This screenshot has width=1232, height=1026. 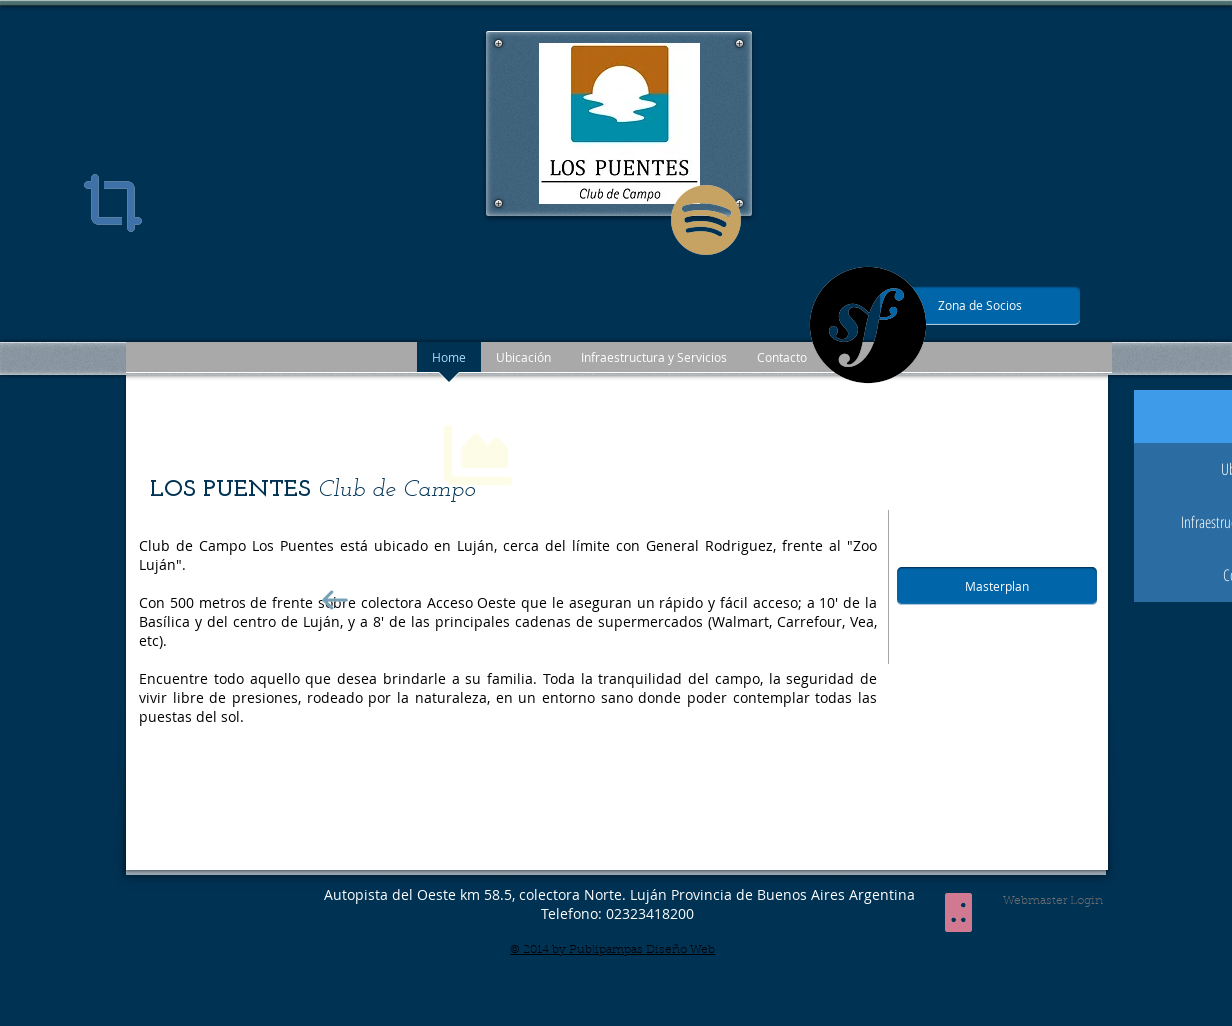 I want to click on jovian platform logo, so click(x=958, y=912).